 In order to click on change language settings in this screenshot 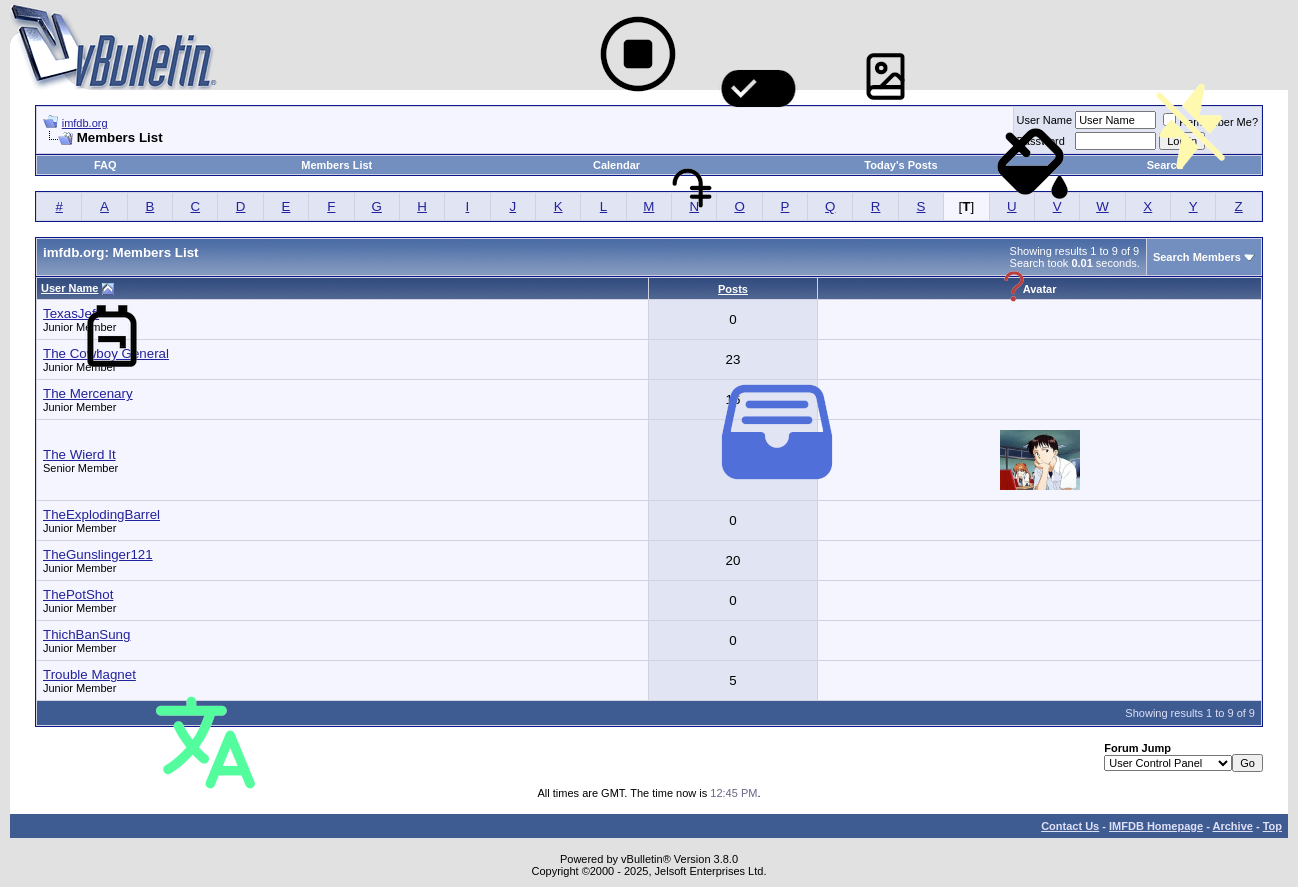, I will do `click(205, 742)`.